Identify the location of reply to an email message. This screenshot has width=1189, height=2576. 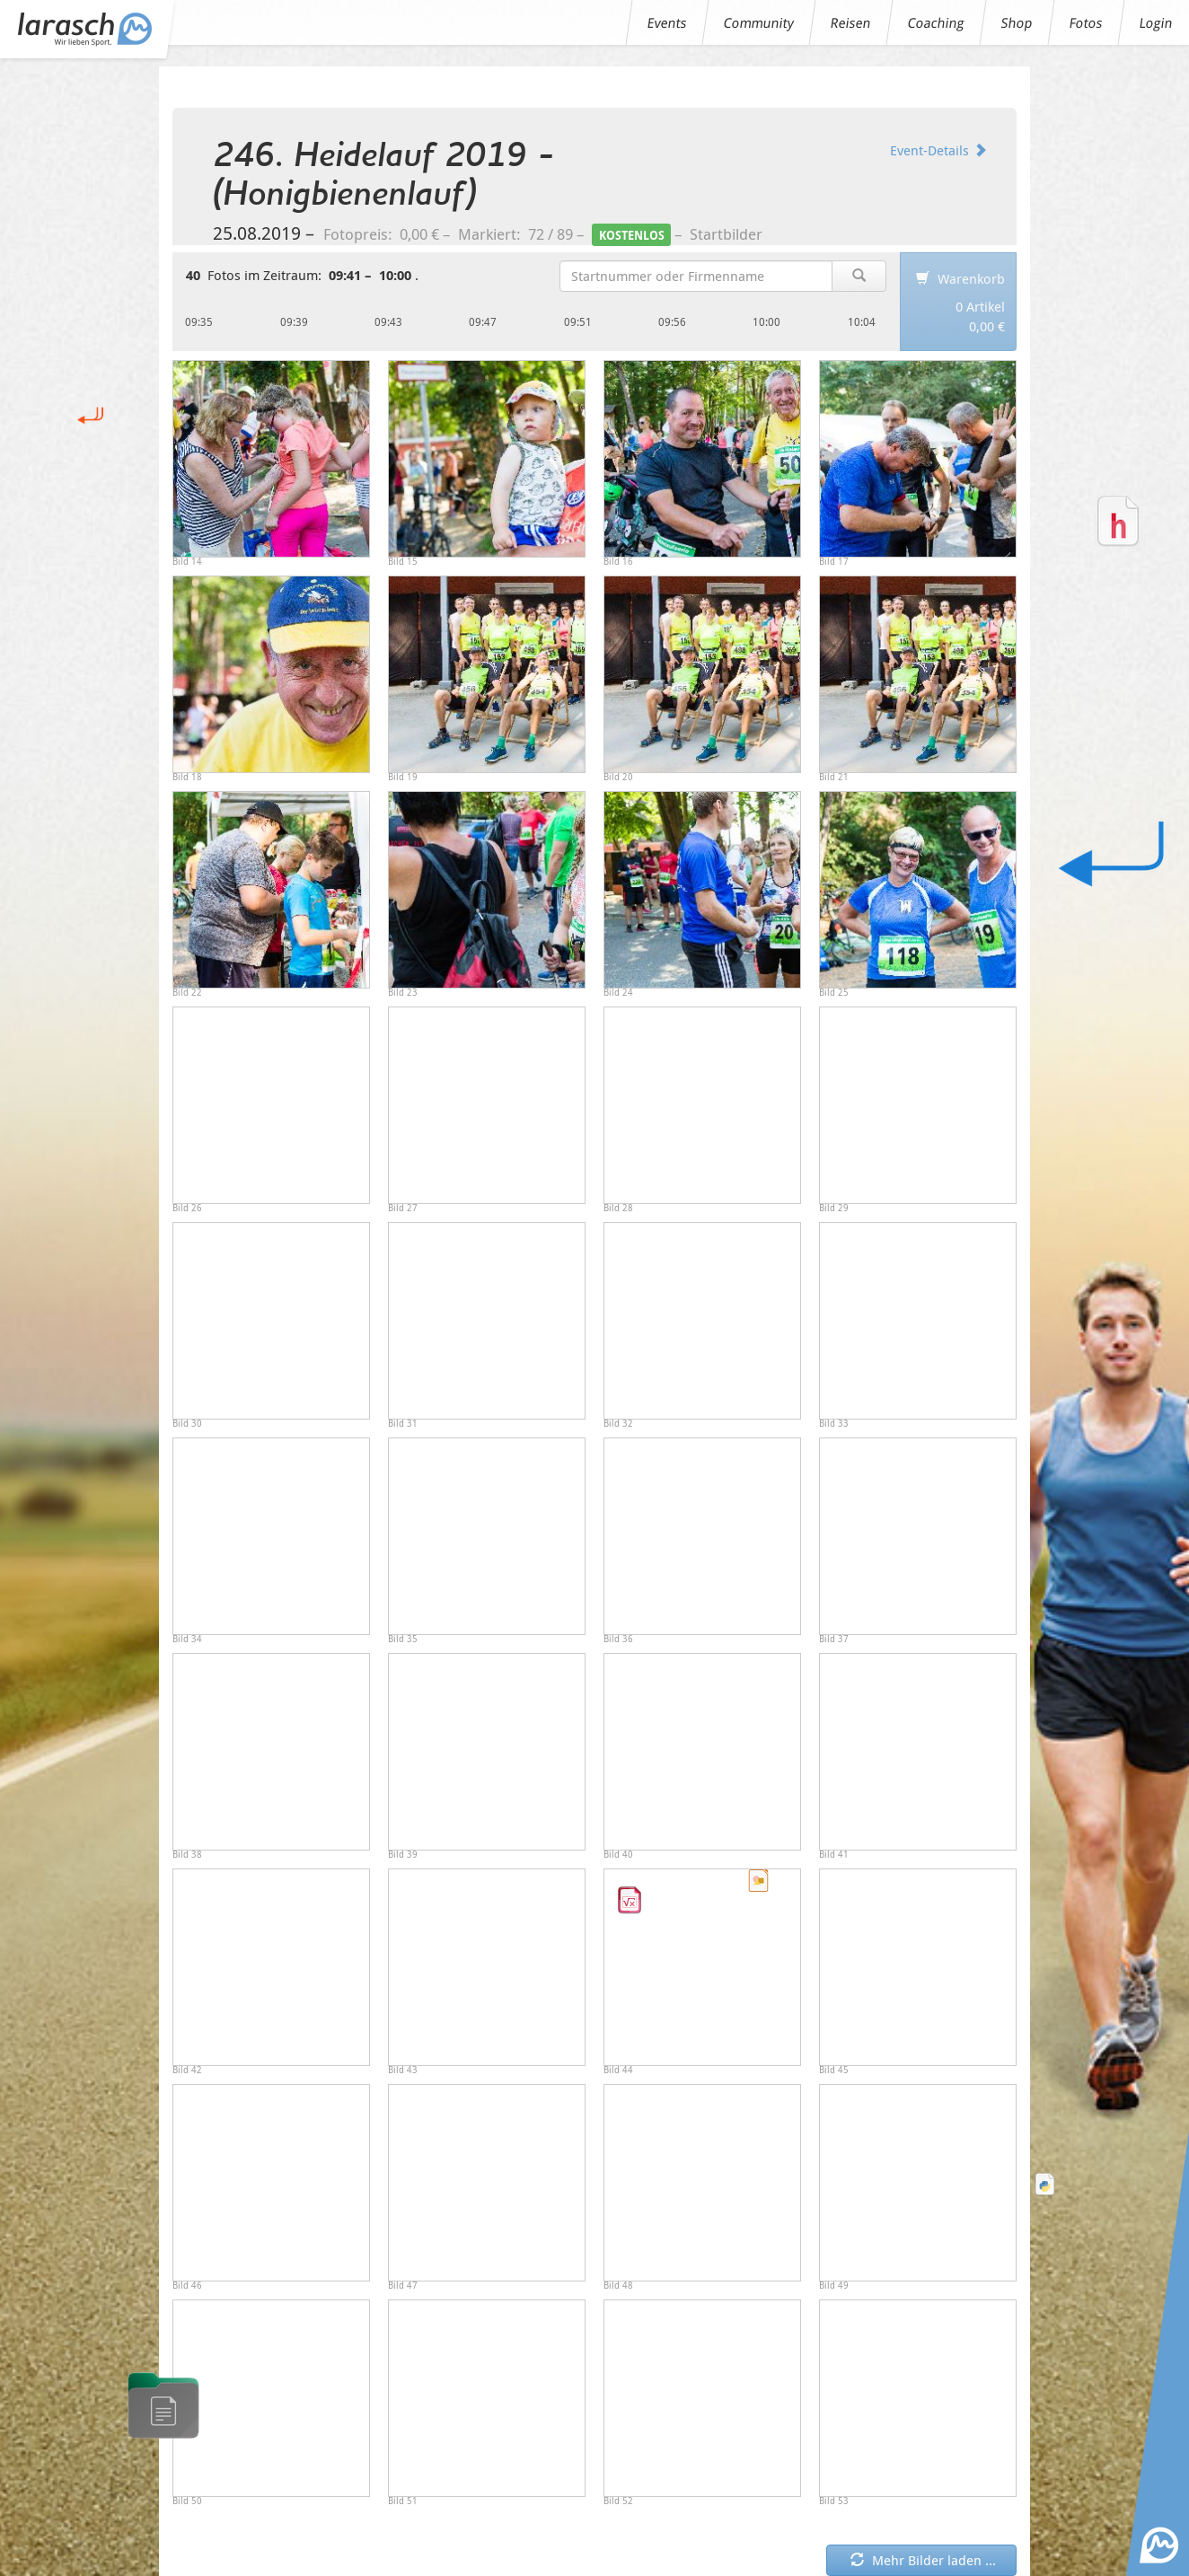
(1109, 853).